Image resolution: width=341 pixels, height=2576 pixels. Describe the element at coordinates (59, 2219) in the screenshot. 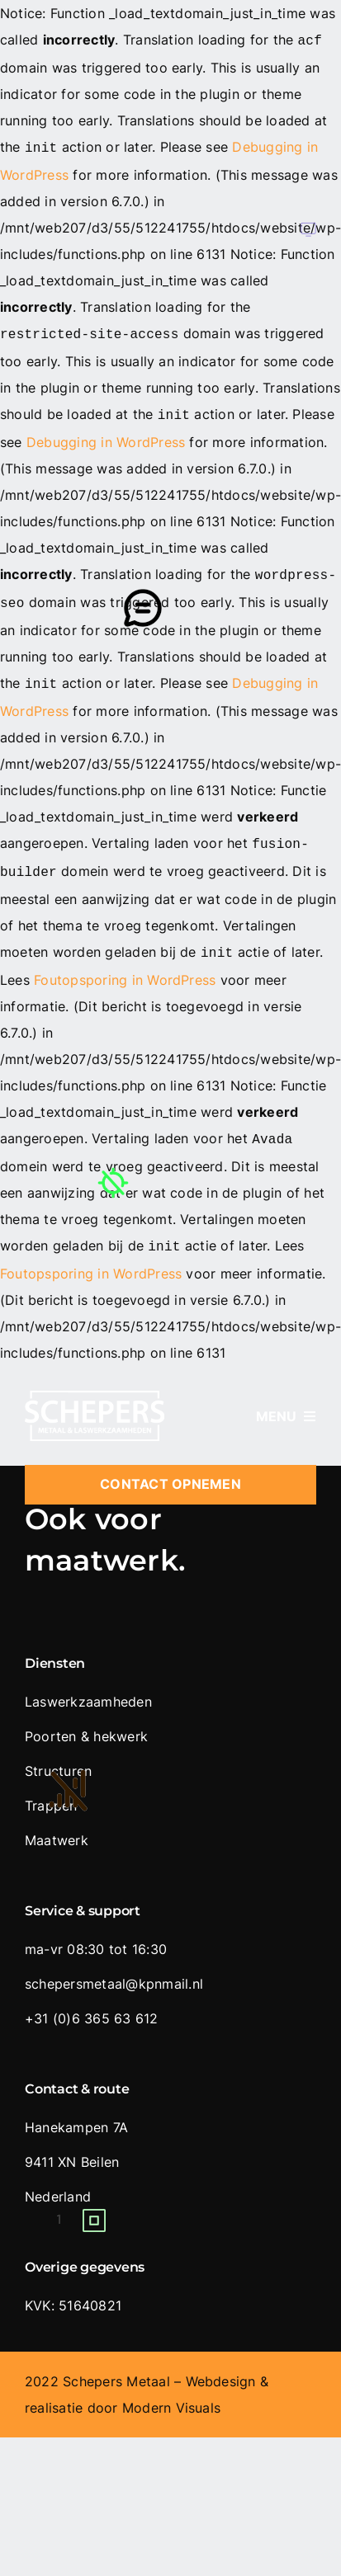

I see `indicates first place or top ranking` at that location.